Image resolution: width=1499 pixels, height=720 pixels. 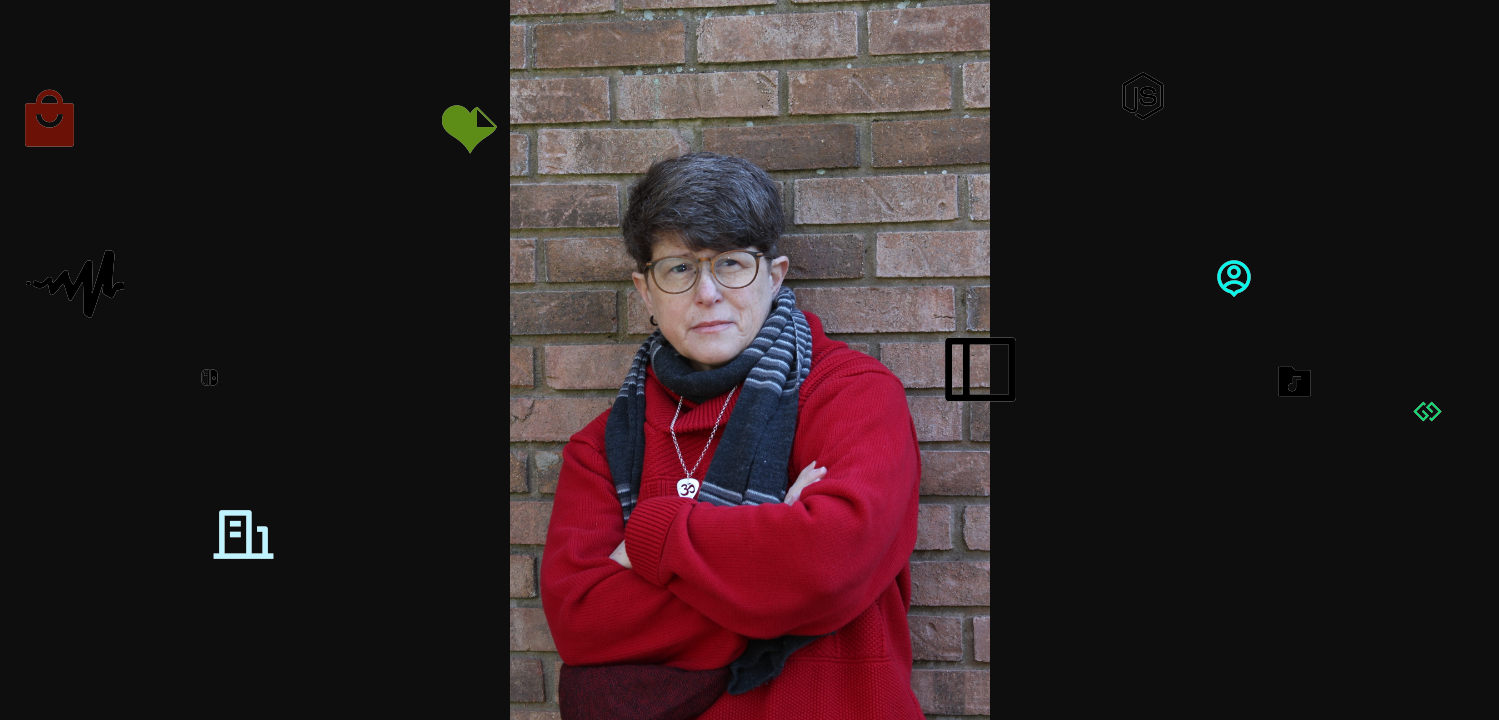 I want to click on open your music folder, so click(x=1294, y=381).